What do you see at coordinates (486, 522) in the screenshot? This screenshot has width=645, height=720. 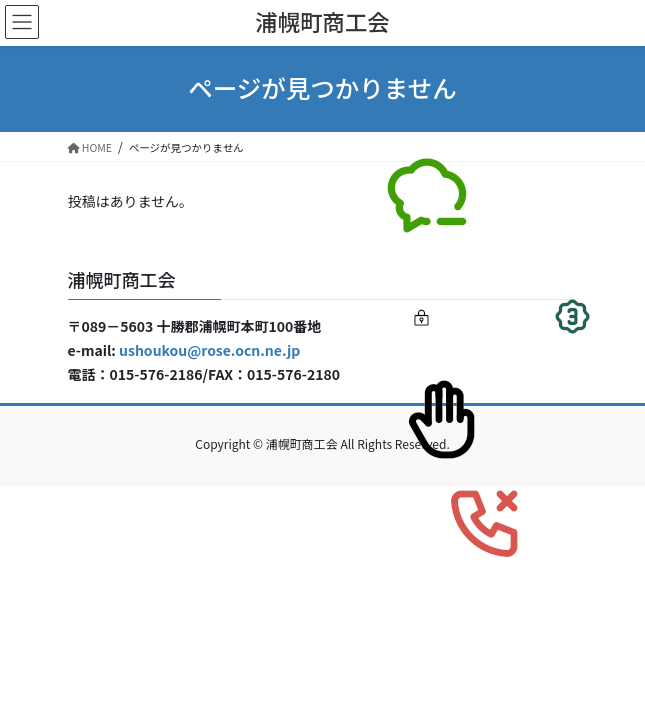 I see `end or cancel a phone call` at bounding box center [486, 522].